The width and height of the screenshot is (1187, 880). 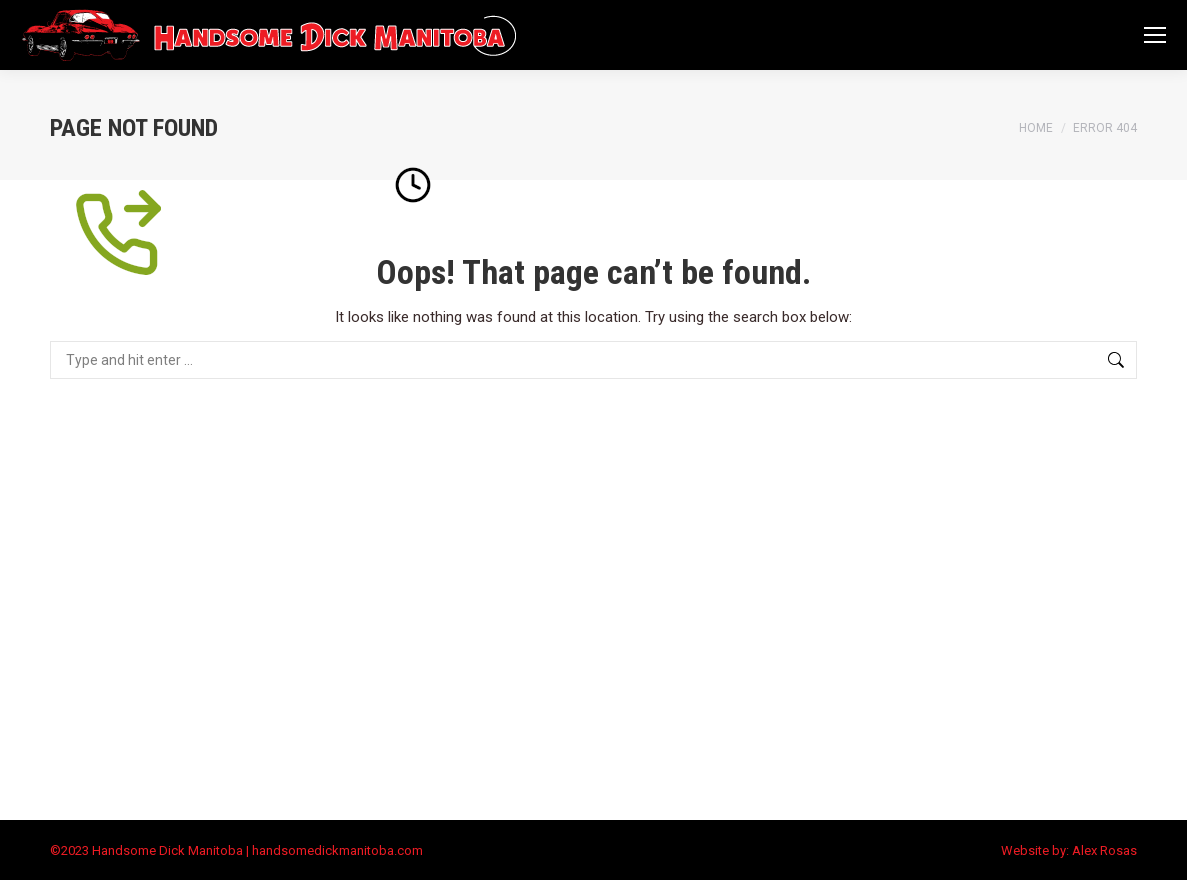 What do you see at coordinates (413, 185) in the screenshot?
I see `view time or clock settings` at bounding box center [413, 185].